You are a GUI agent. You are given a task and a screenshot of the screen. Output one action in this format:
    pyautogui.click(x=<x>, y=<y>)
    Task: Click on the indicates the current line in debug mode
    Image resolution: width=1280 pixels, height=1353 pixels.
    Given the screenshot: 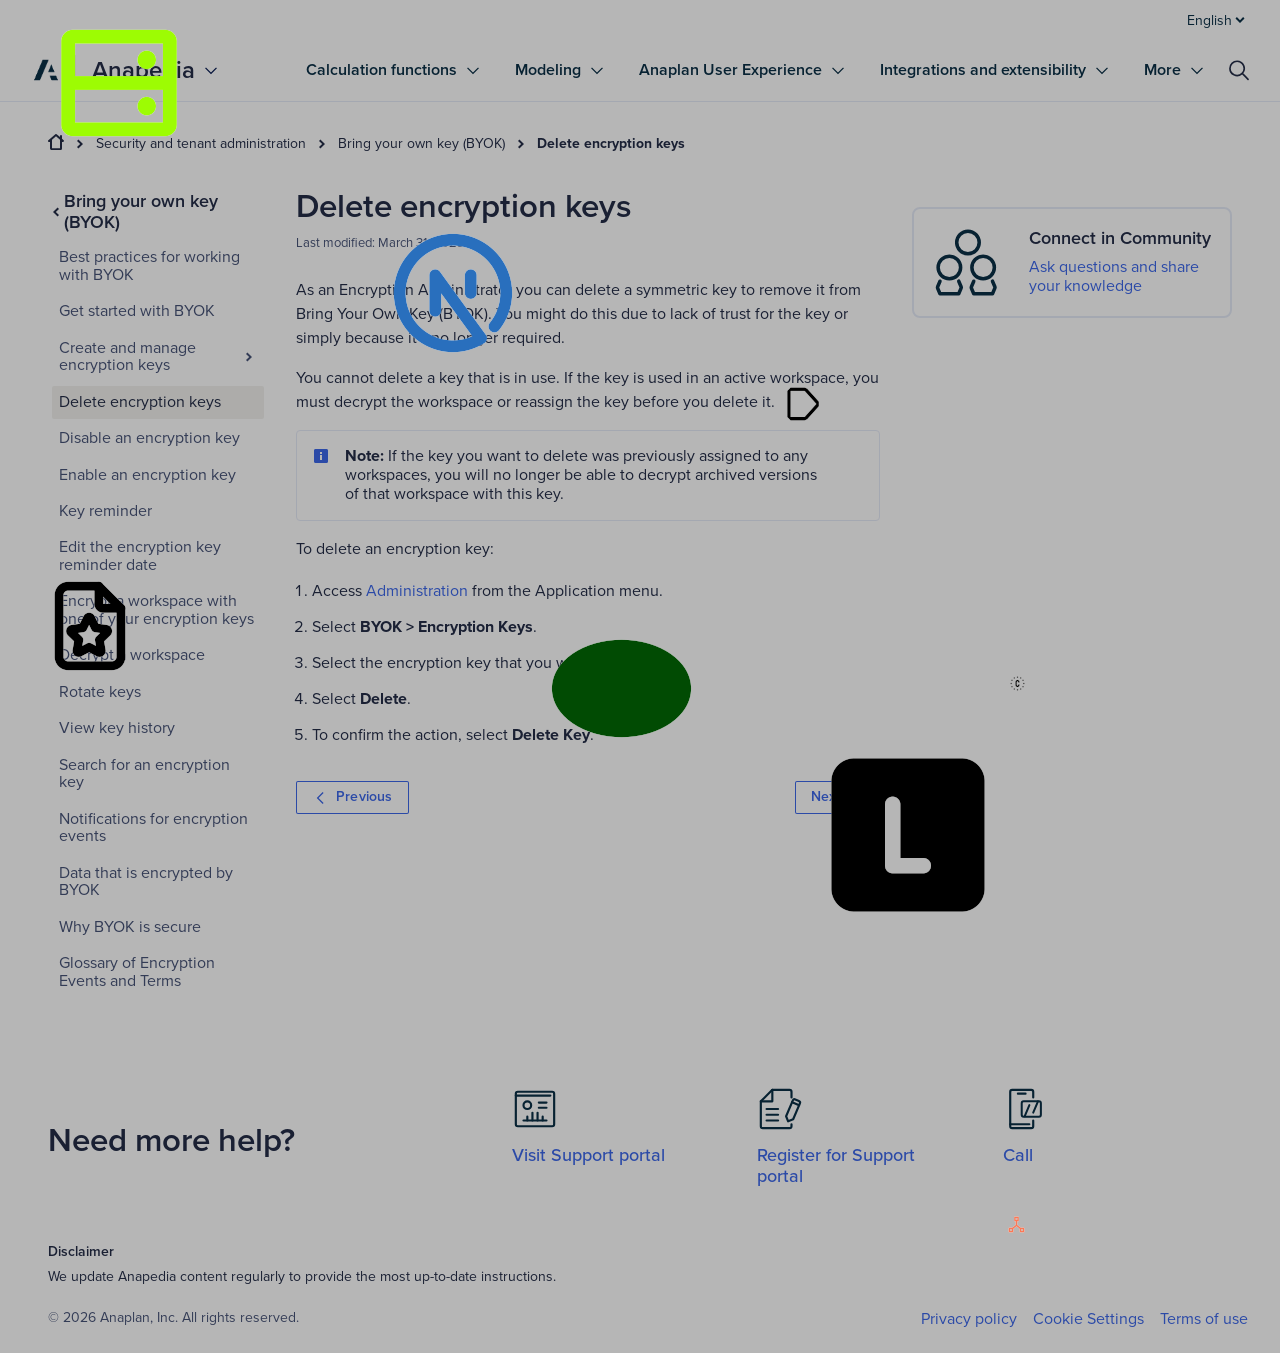 What is the action you would take?
    pyautogui.click(x=801, y=404)
    